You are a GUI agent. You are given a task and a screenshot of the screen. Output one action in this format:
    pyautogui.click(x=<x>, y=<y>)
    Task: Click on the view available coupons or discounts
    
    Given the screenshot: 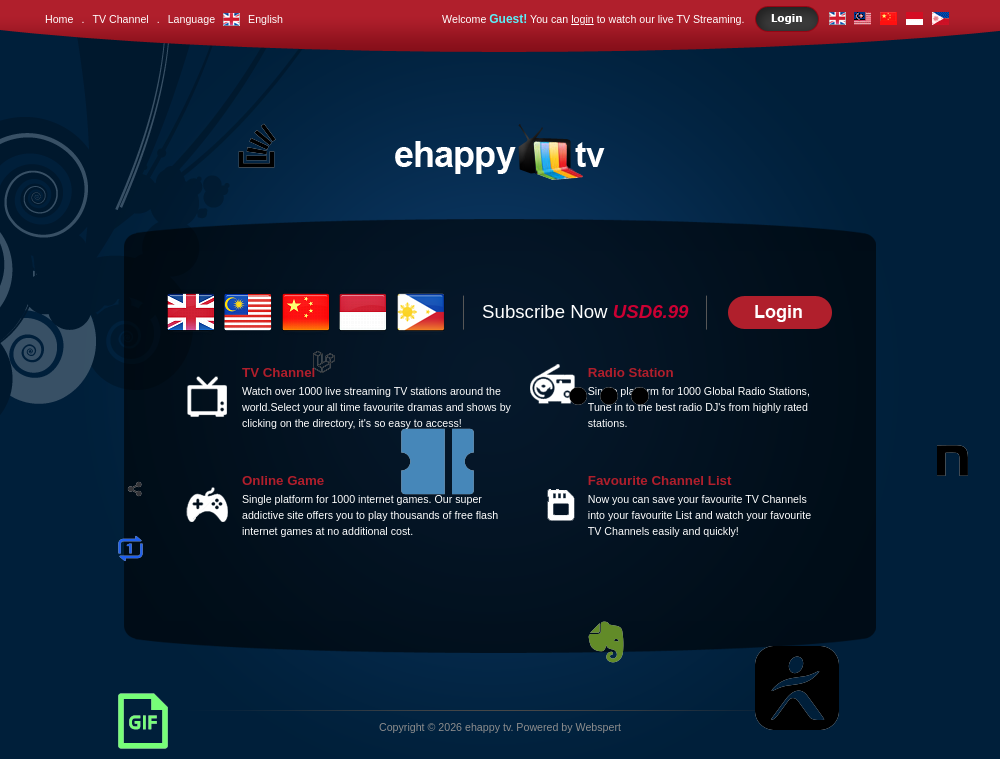 What is the action you would take?
    pyautogui.click(x=437, y=461)
    